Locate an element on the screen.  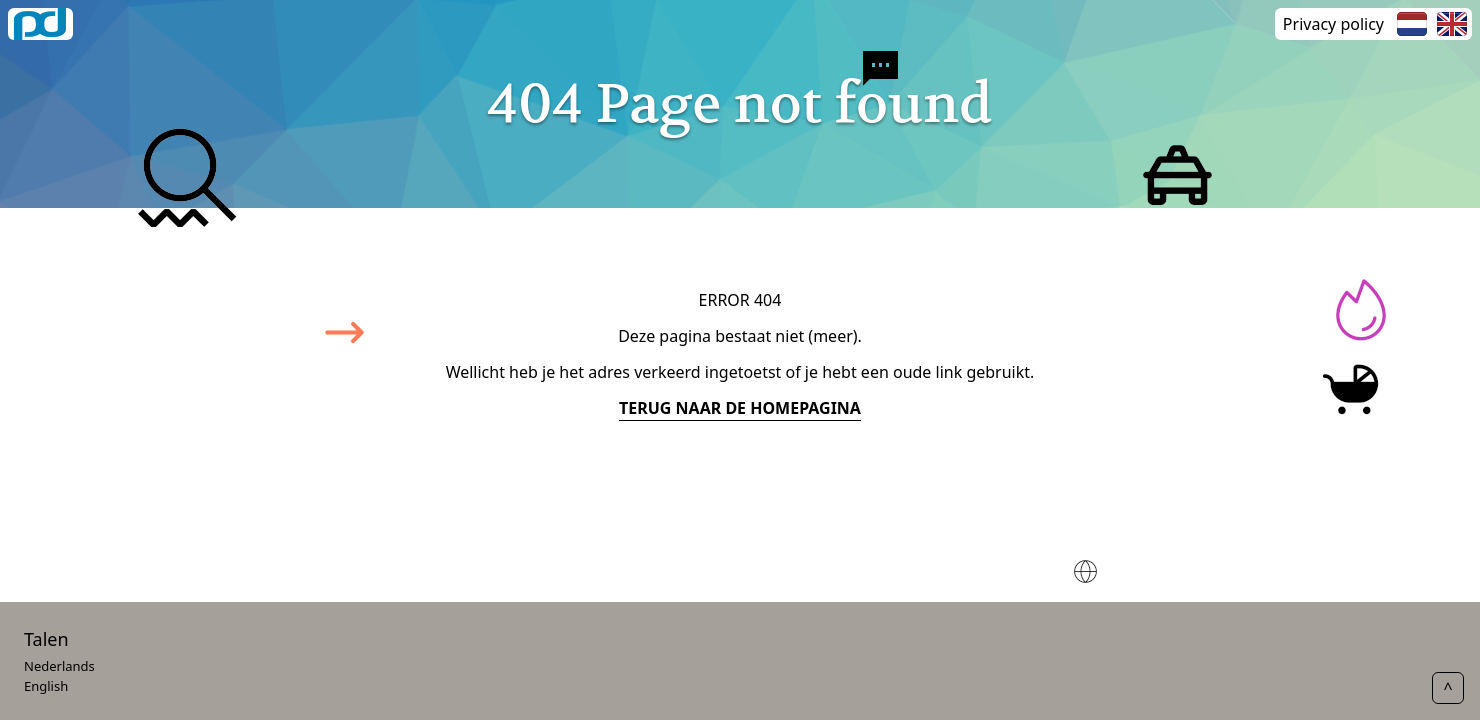
switch to global or worldwide view is located at coordinates (1085, 571).